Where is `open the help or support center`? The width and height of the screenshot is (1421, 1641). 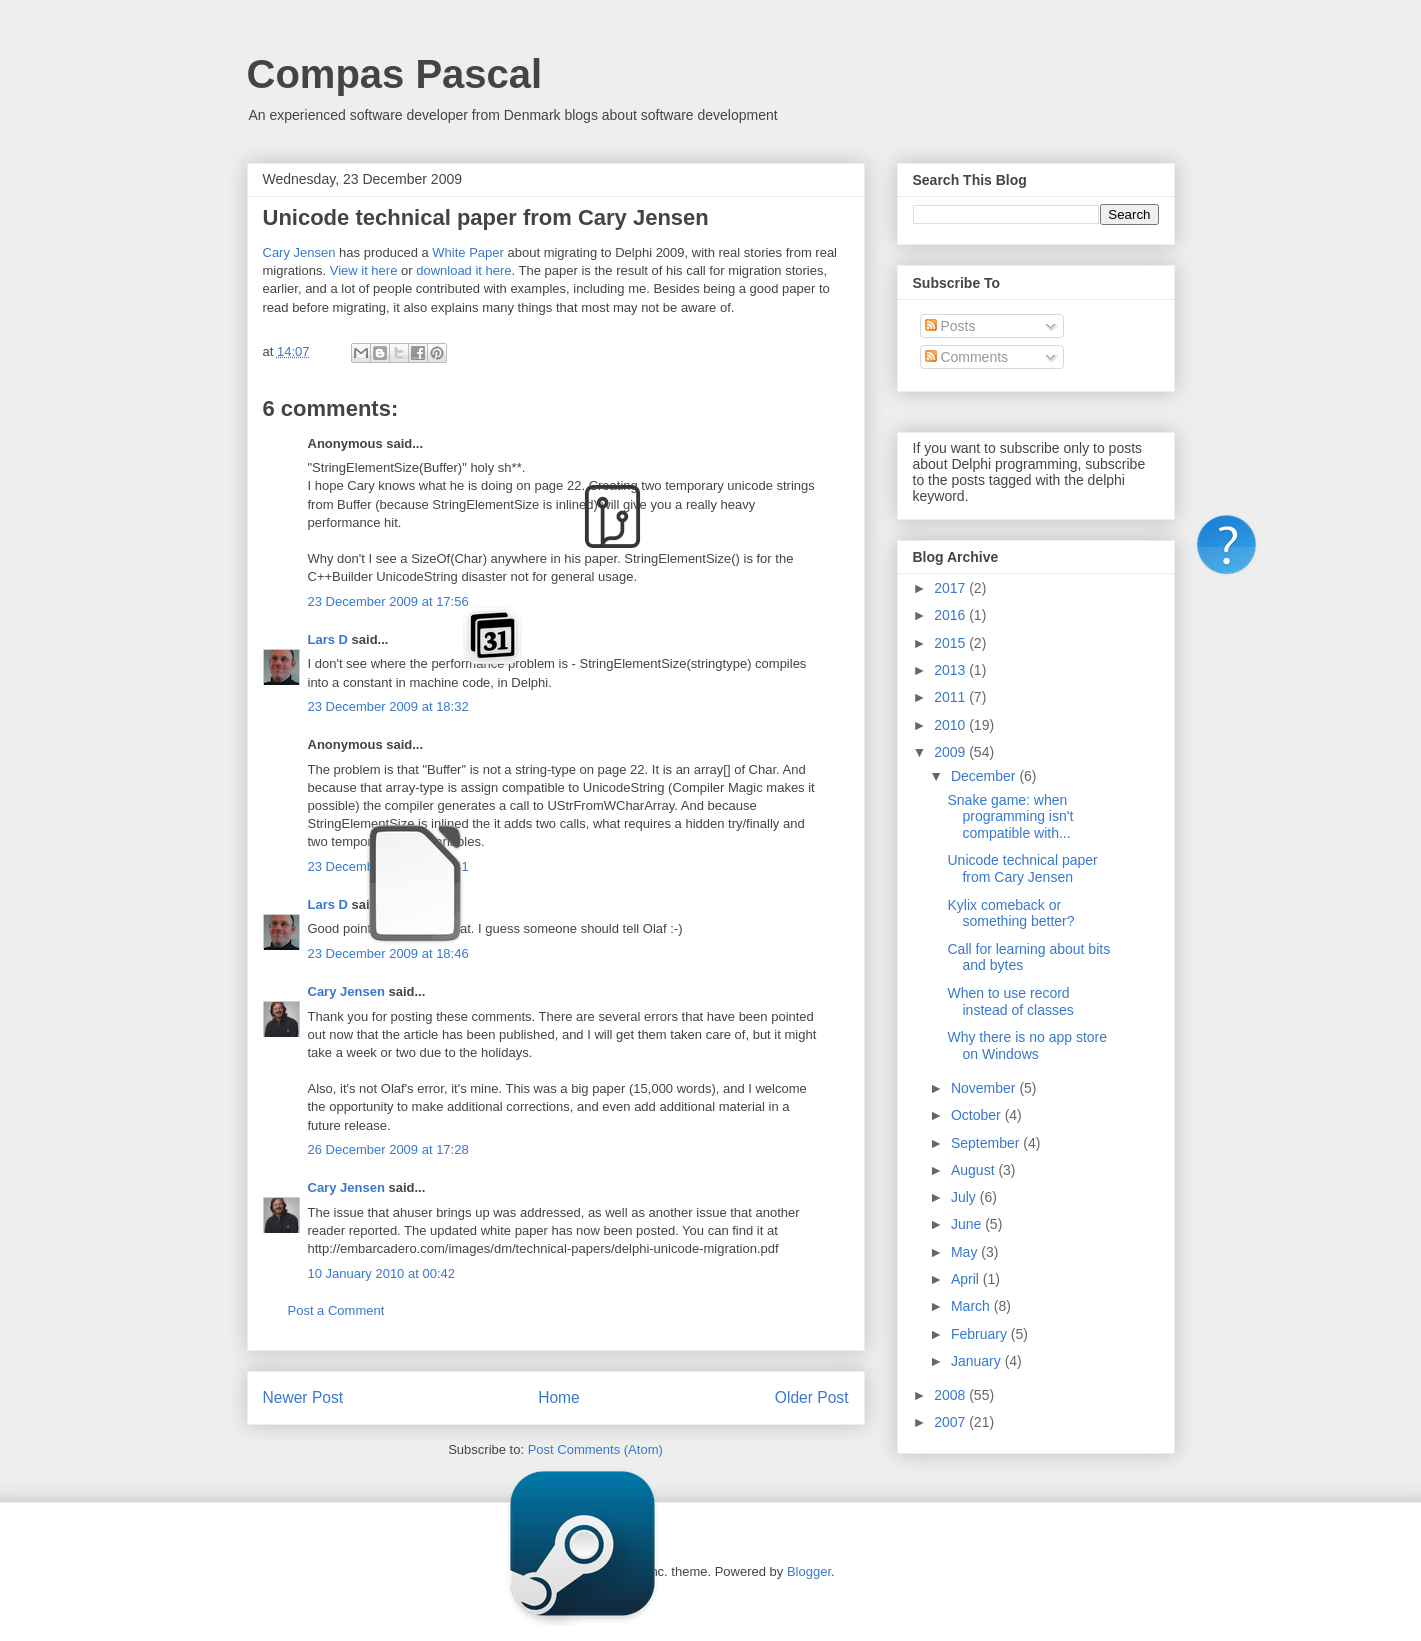 open the help or support center is located at coordinates (1226, 544).